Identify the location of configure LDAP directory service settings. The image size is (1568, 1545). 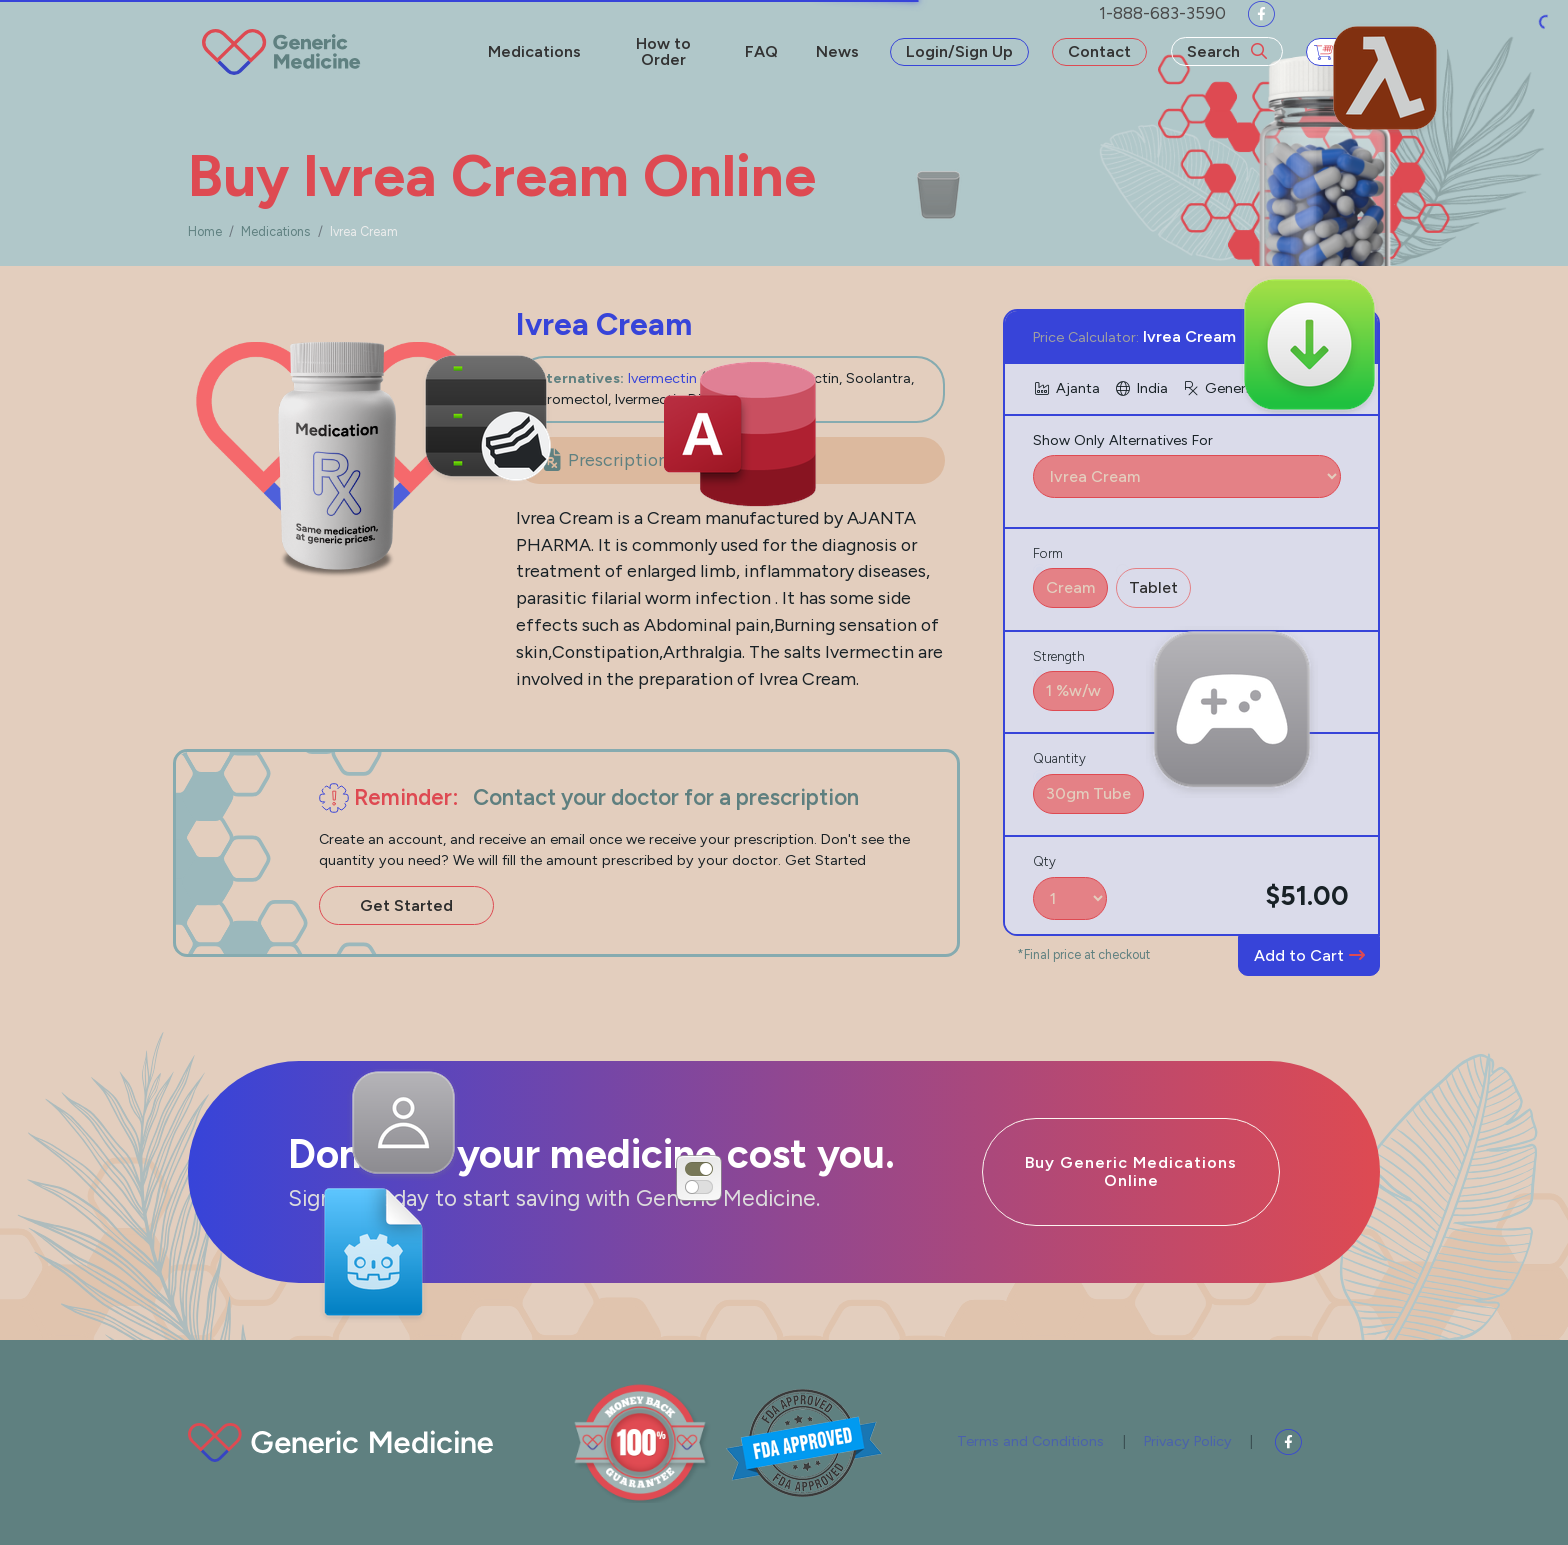
(403, 1124).